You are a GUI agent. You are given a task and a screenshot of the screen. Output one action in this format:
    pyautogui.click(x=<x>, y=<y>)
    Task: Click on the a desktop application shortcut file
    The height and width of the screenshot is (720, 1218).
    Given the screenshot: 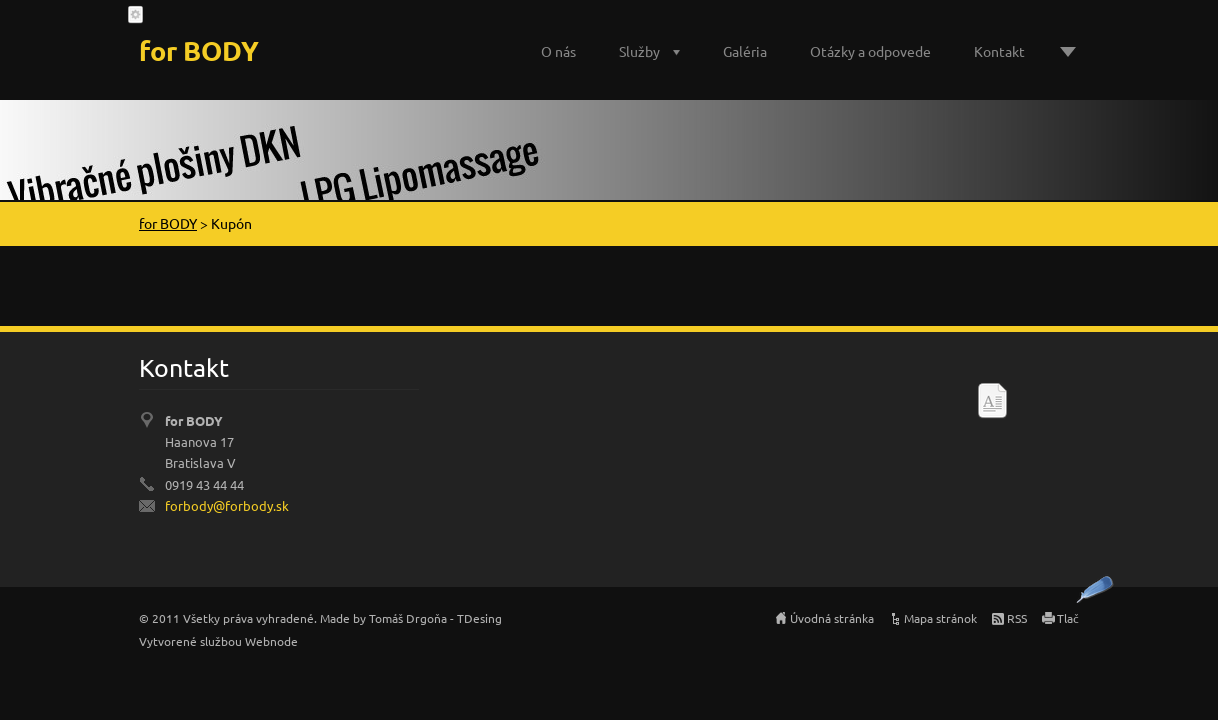 What is the action you would take?
    pyautogui.click(x=135, y=14)
    